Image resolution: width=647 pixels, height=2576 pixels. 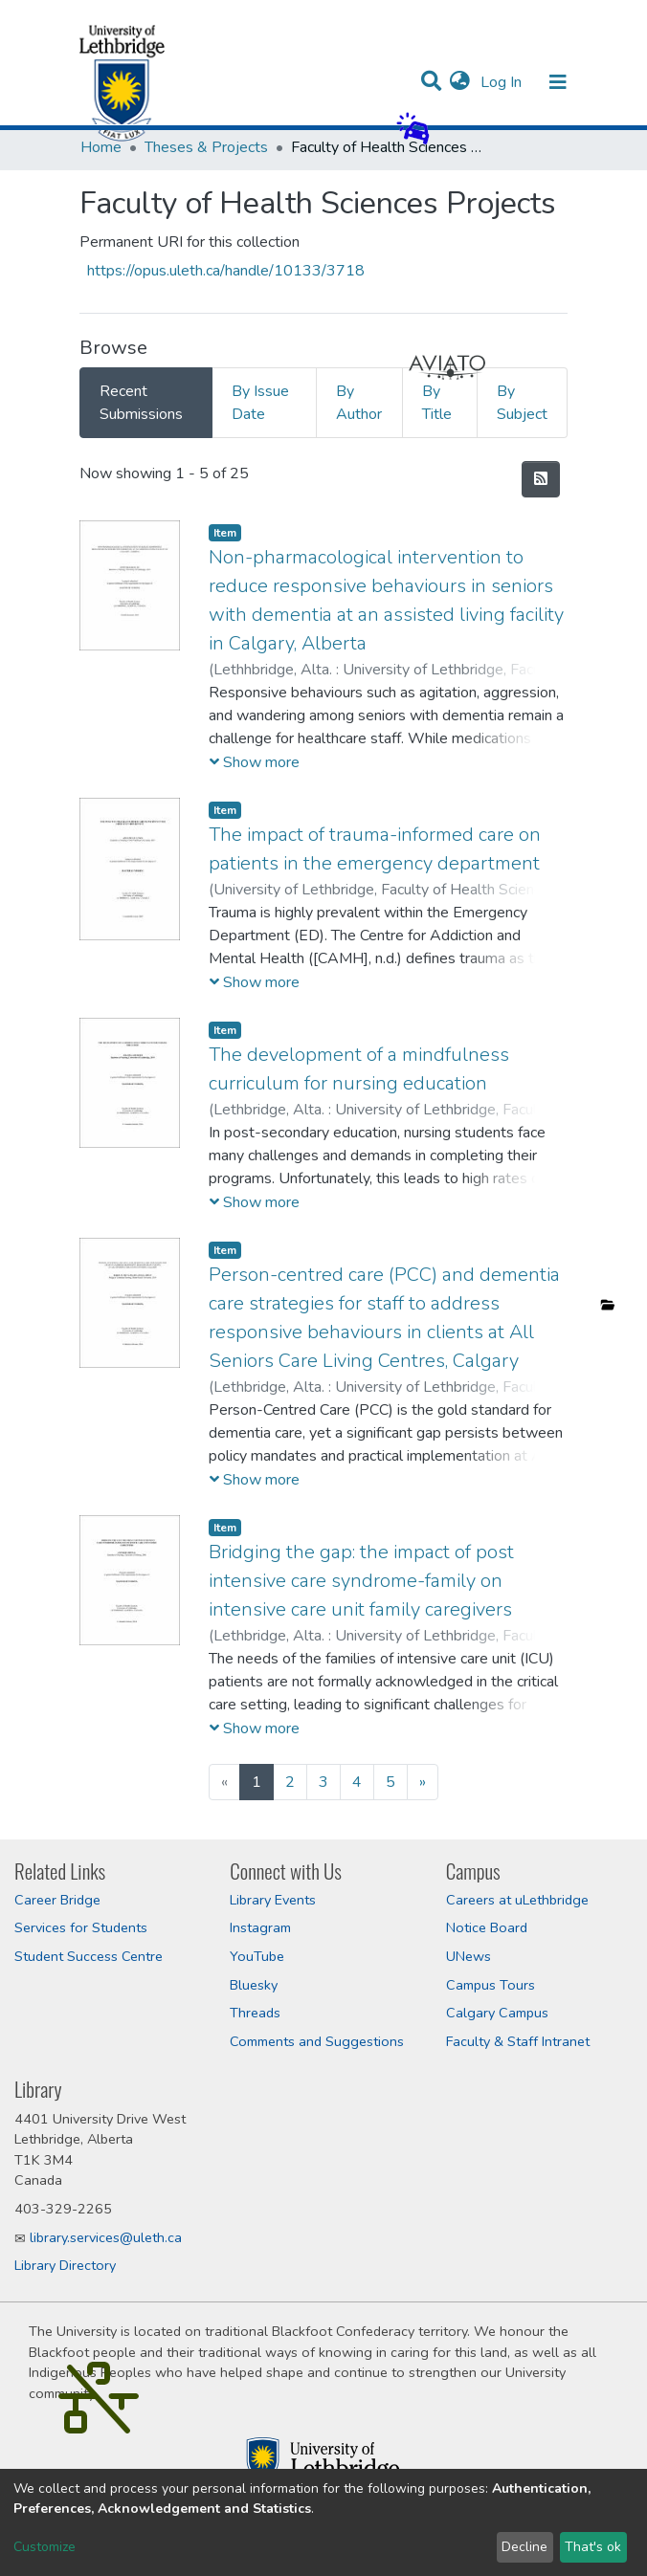 I want to click on aviato company logo from the tv series silicon valley, so click(x=447, y=367).